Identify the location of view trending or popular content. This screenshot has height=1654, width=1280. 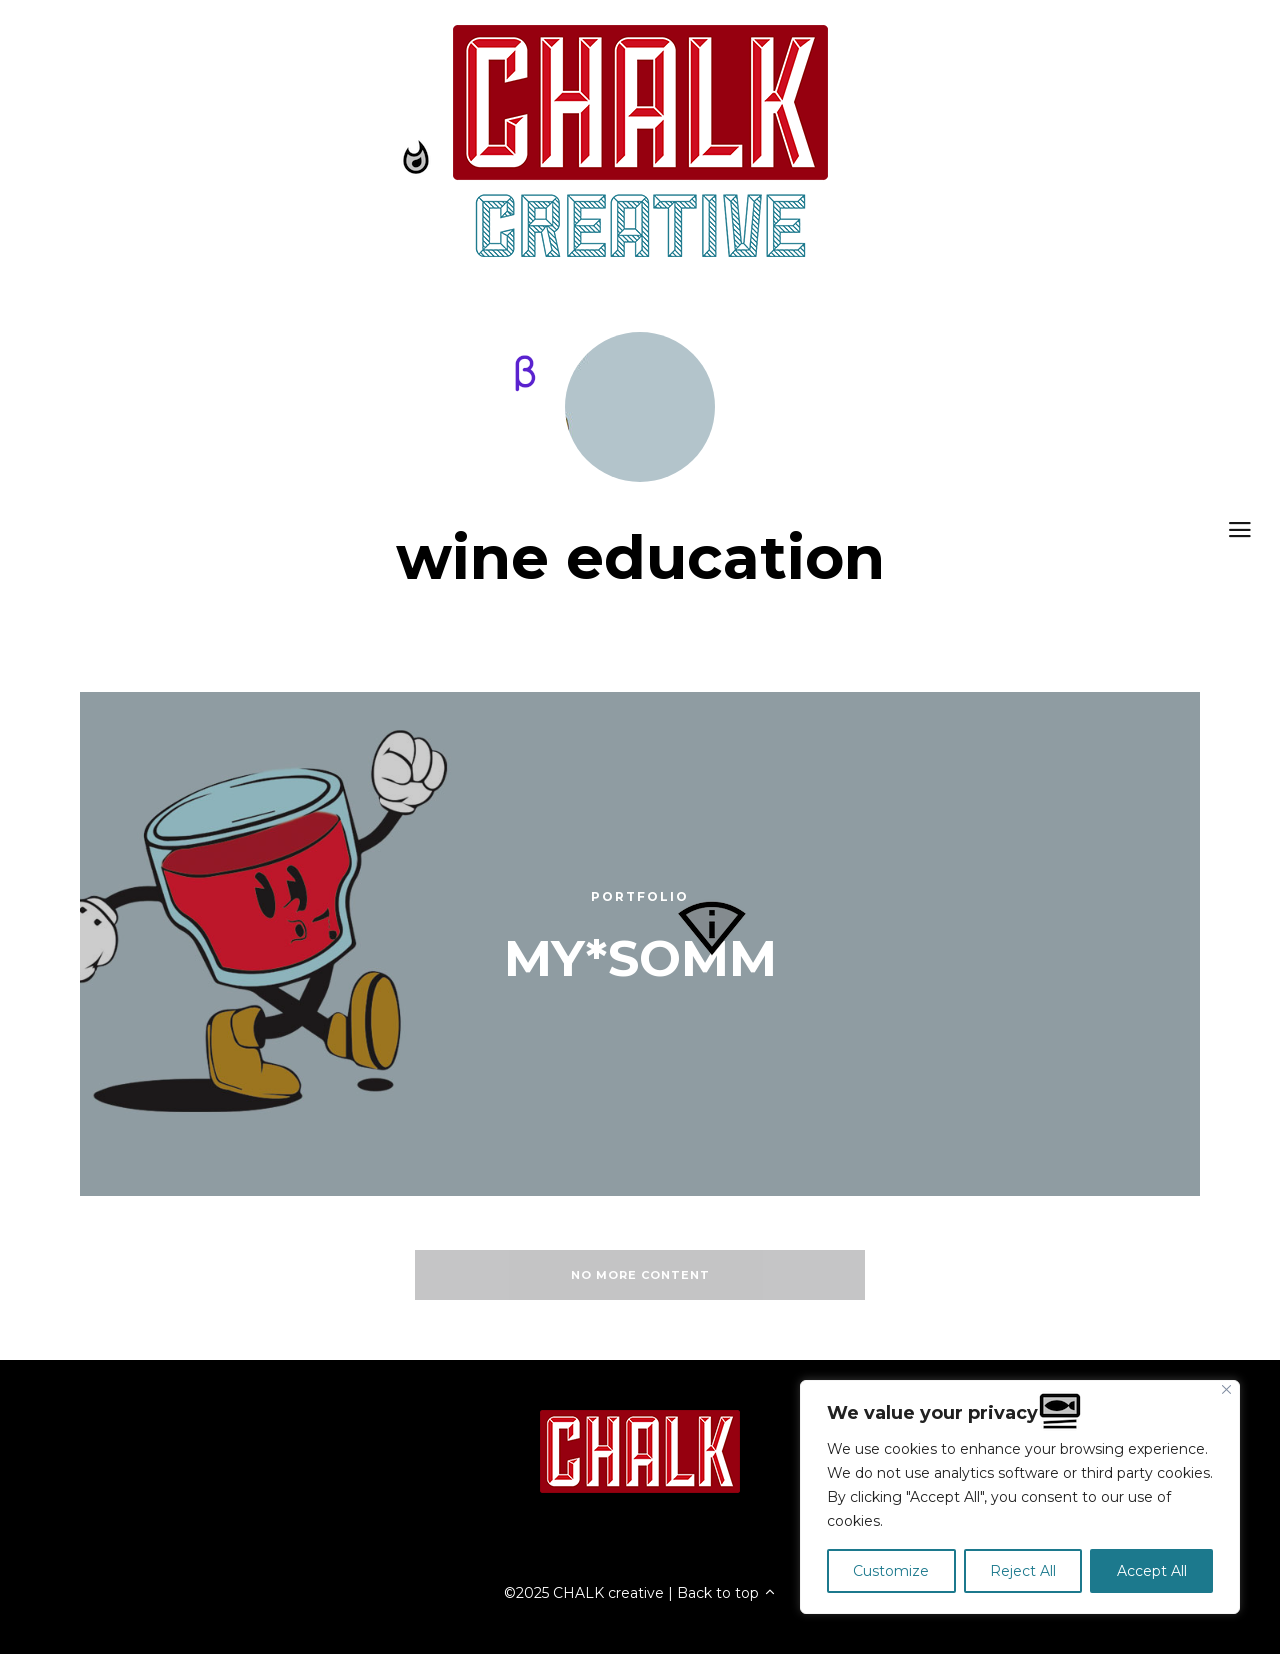
(416, 158).